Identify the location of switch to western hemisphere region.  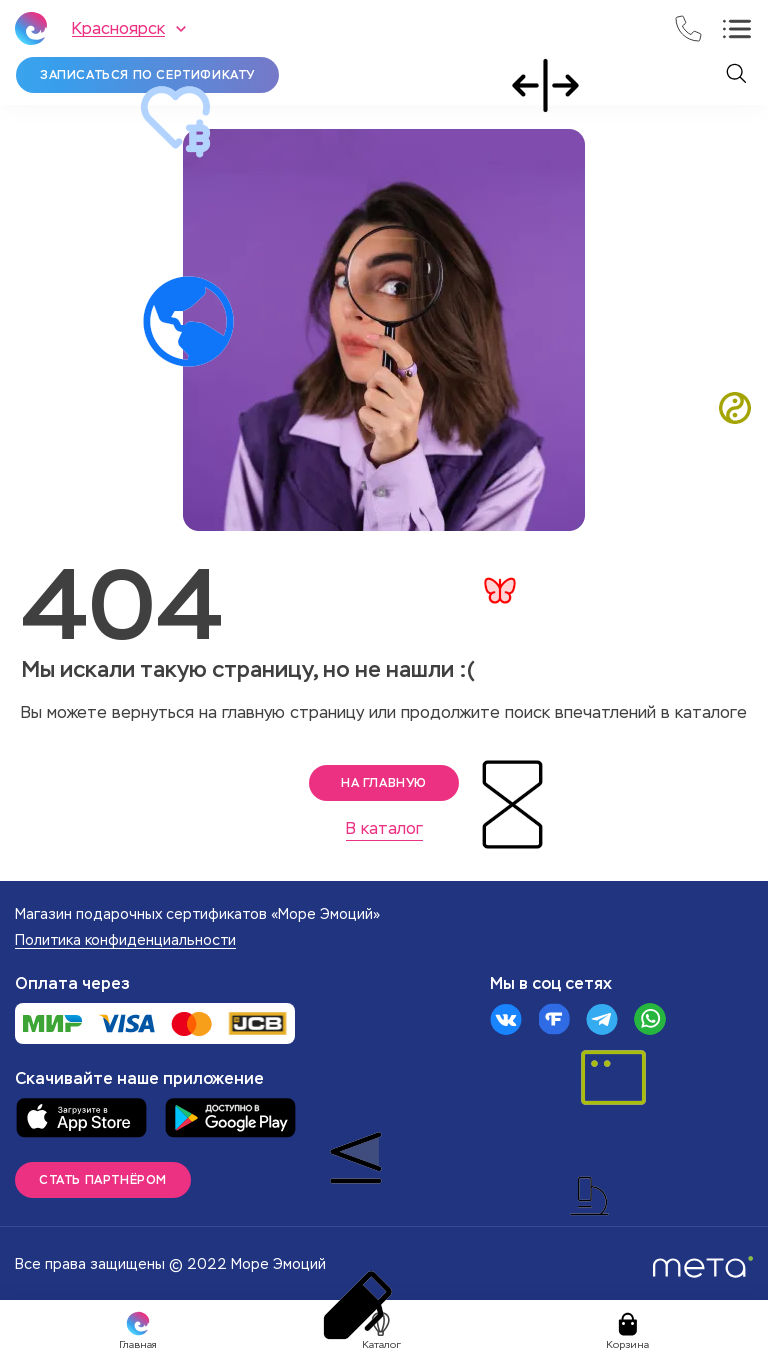
(188, 321).